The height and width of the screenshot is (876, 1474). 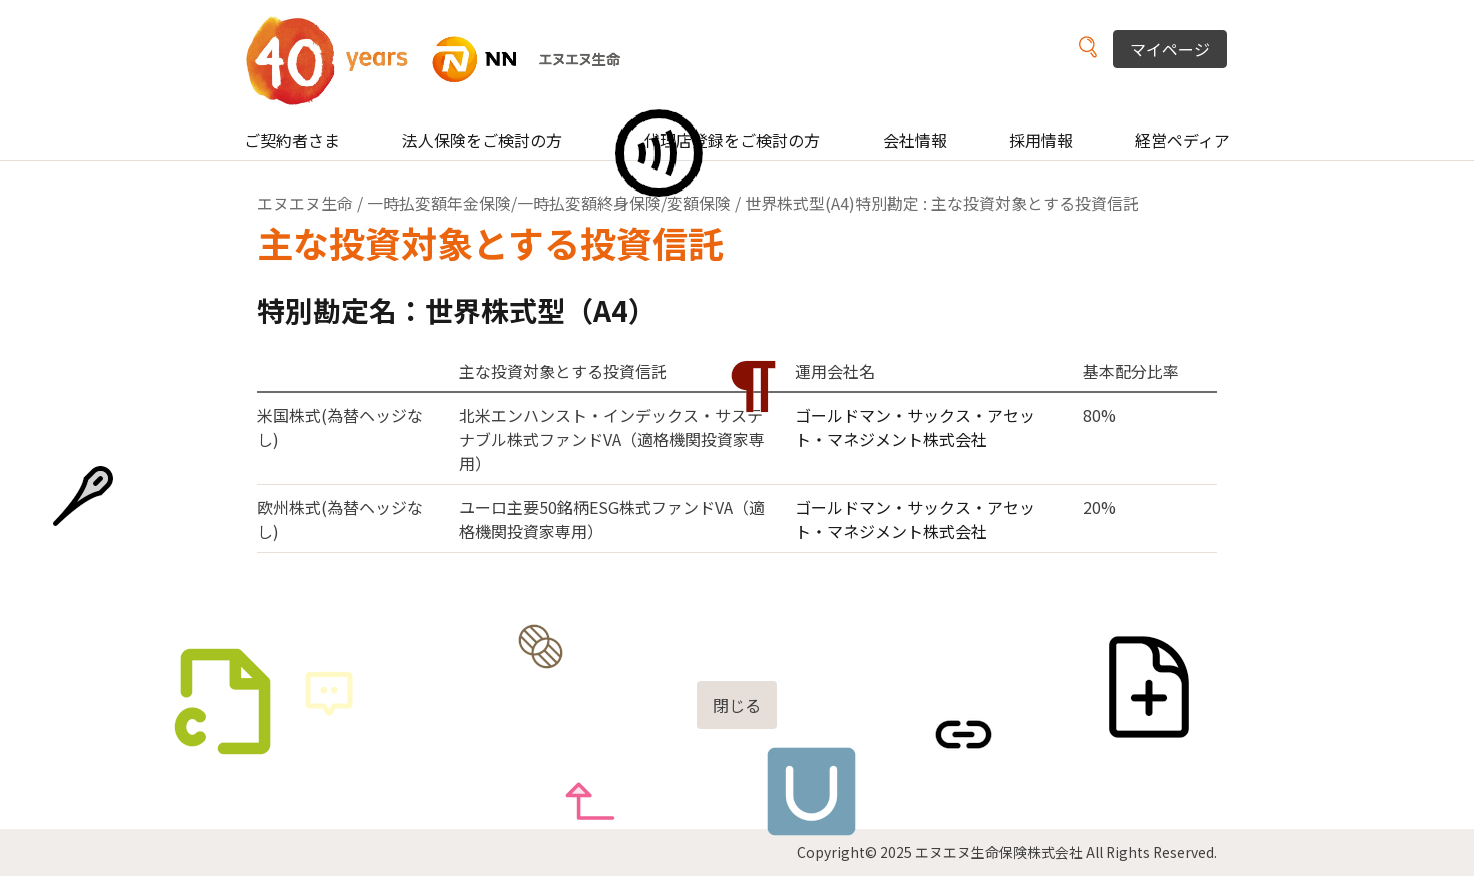 I want to click on copy or share a link, so click(x=963, y=734).